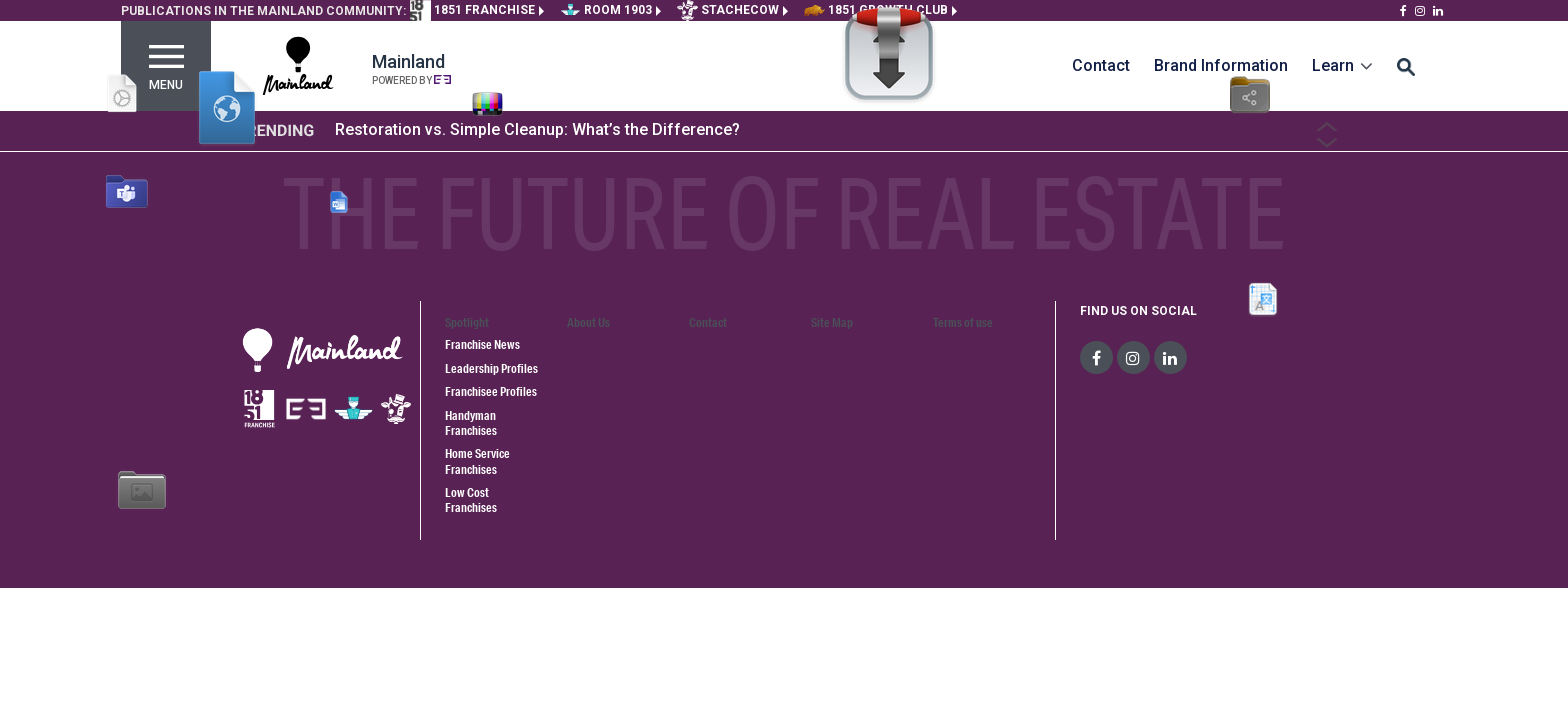 This screenshot has width=1568, height=720. Describe the element at coordinates (487, 105) in the screenshot. I see `indicates media library is being generated or indexed` at that location.